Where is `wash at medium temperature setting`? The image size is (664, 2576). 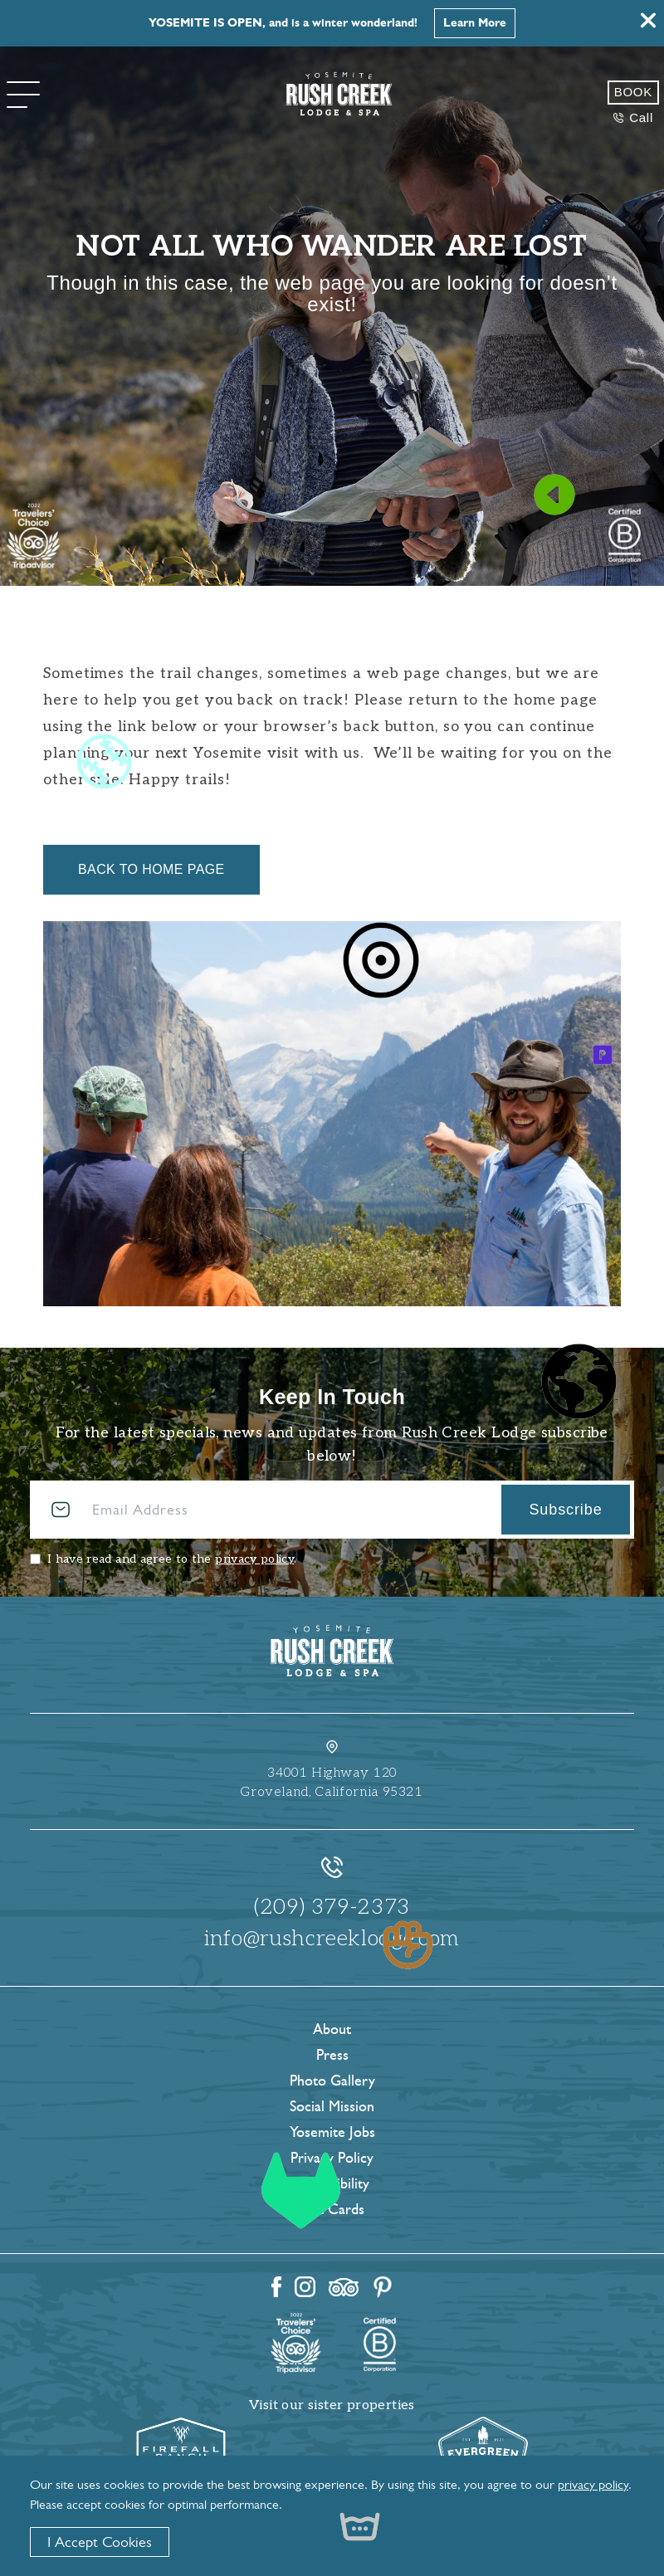 wash at medium temperature setting is located at coordinates (359, 2526).